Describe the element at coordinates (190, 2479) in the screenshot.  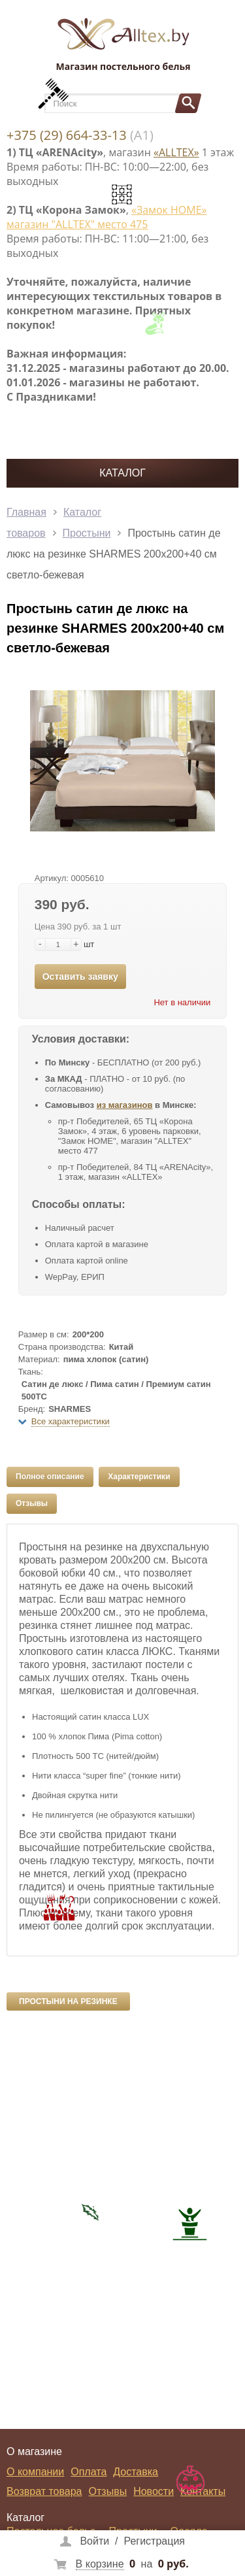
I see `access halloween-themed content or events` at that location.